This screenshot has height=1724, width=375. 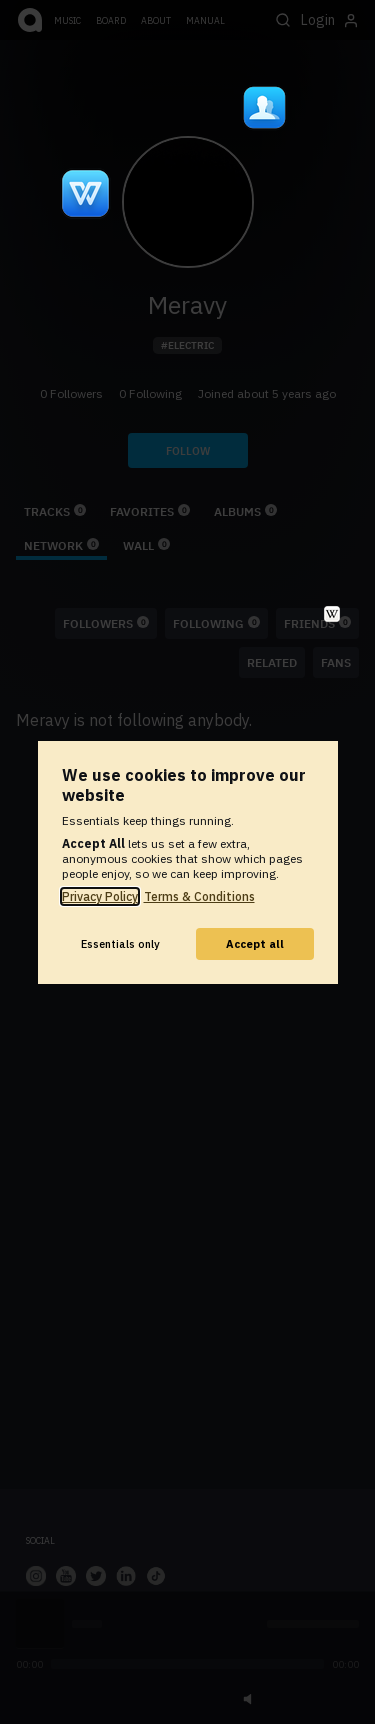 What do you see at coordinates (264, 107) in the screenshot?
I see `access contacts or user directory` at bounding box center [264, 107].